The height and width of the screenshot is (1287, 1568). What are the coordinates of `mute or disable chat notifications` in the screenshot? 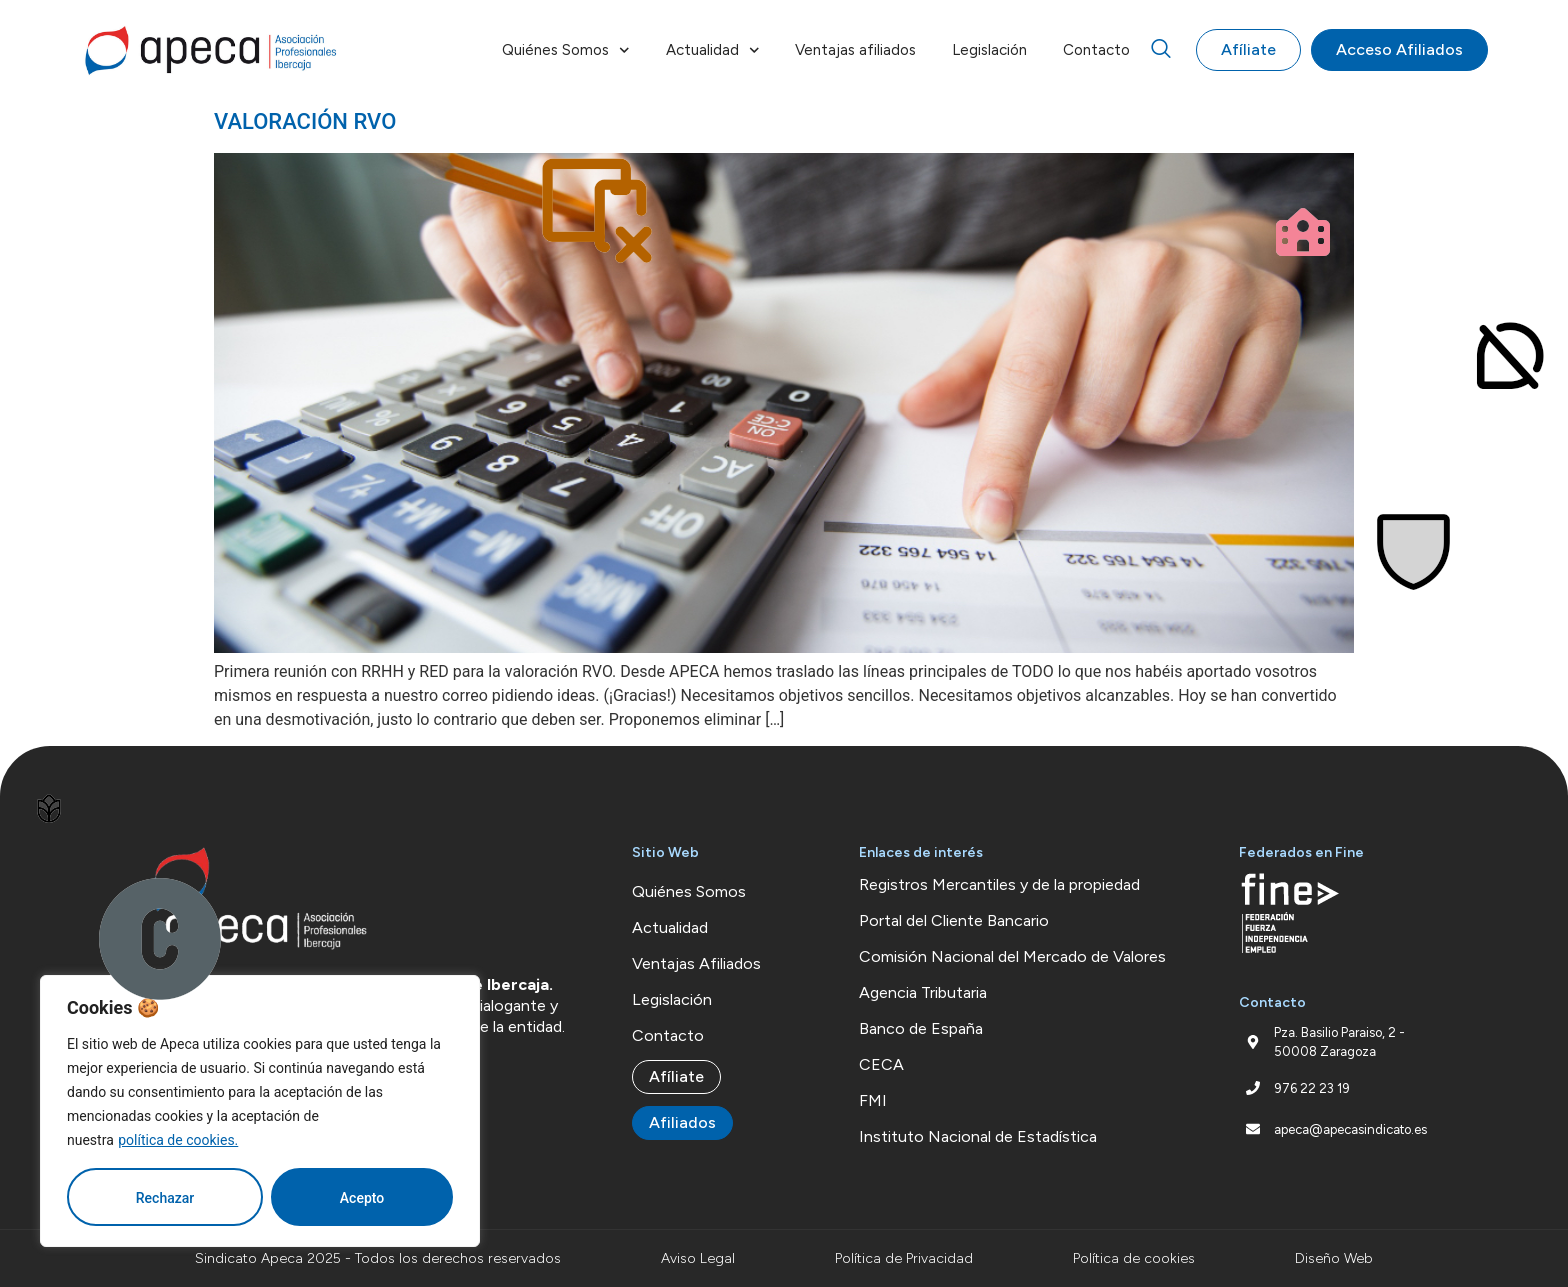 It's located at (1509, 357).